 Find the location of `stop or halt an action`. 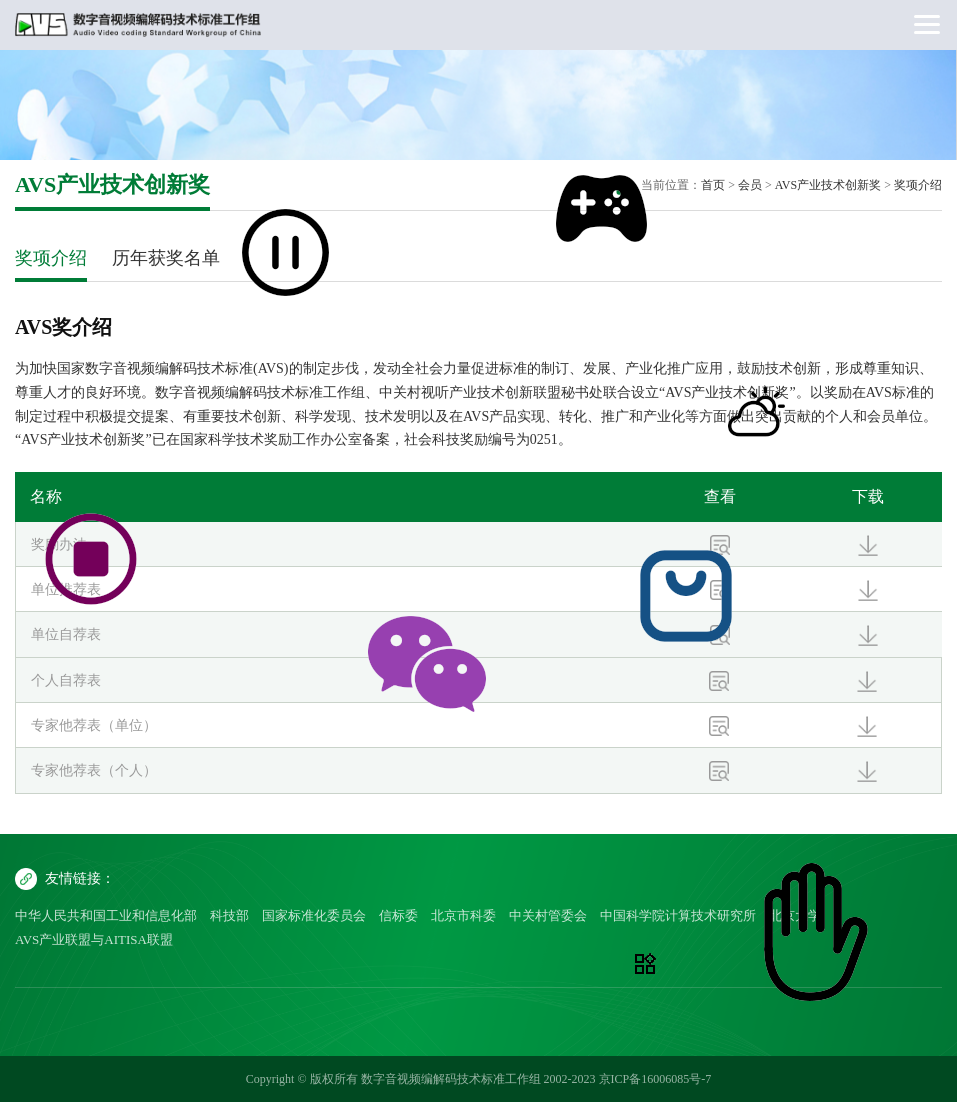

stop or halt an action is located at coordinates (816, 932).